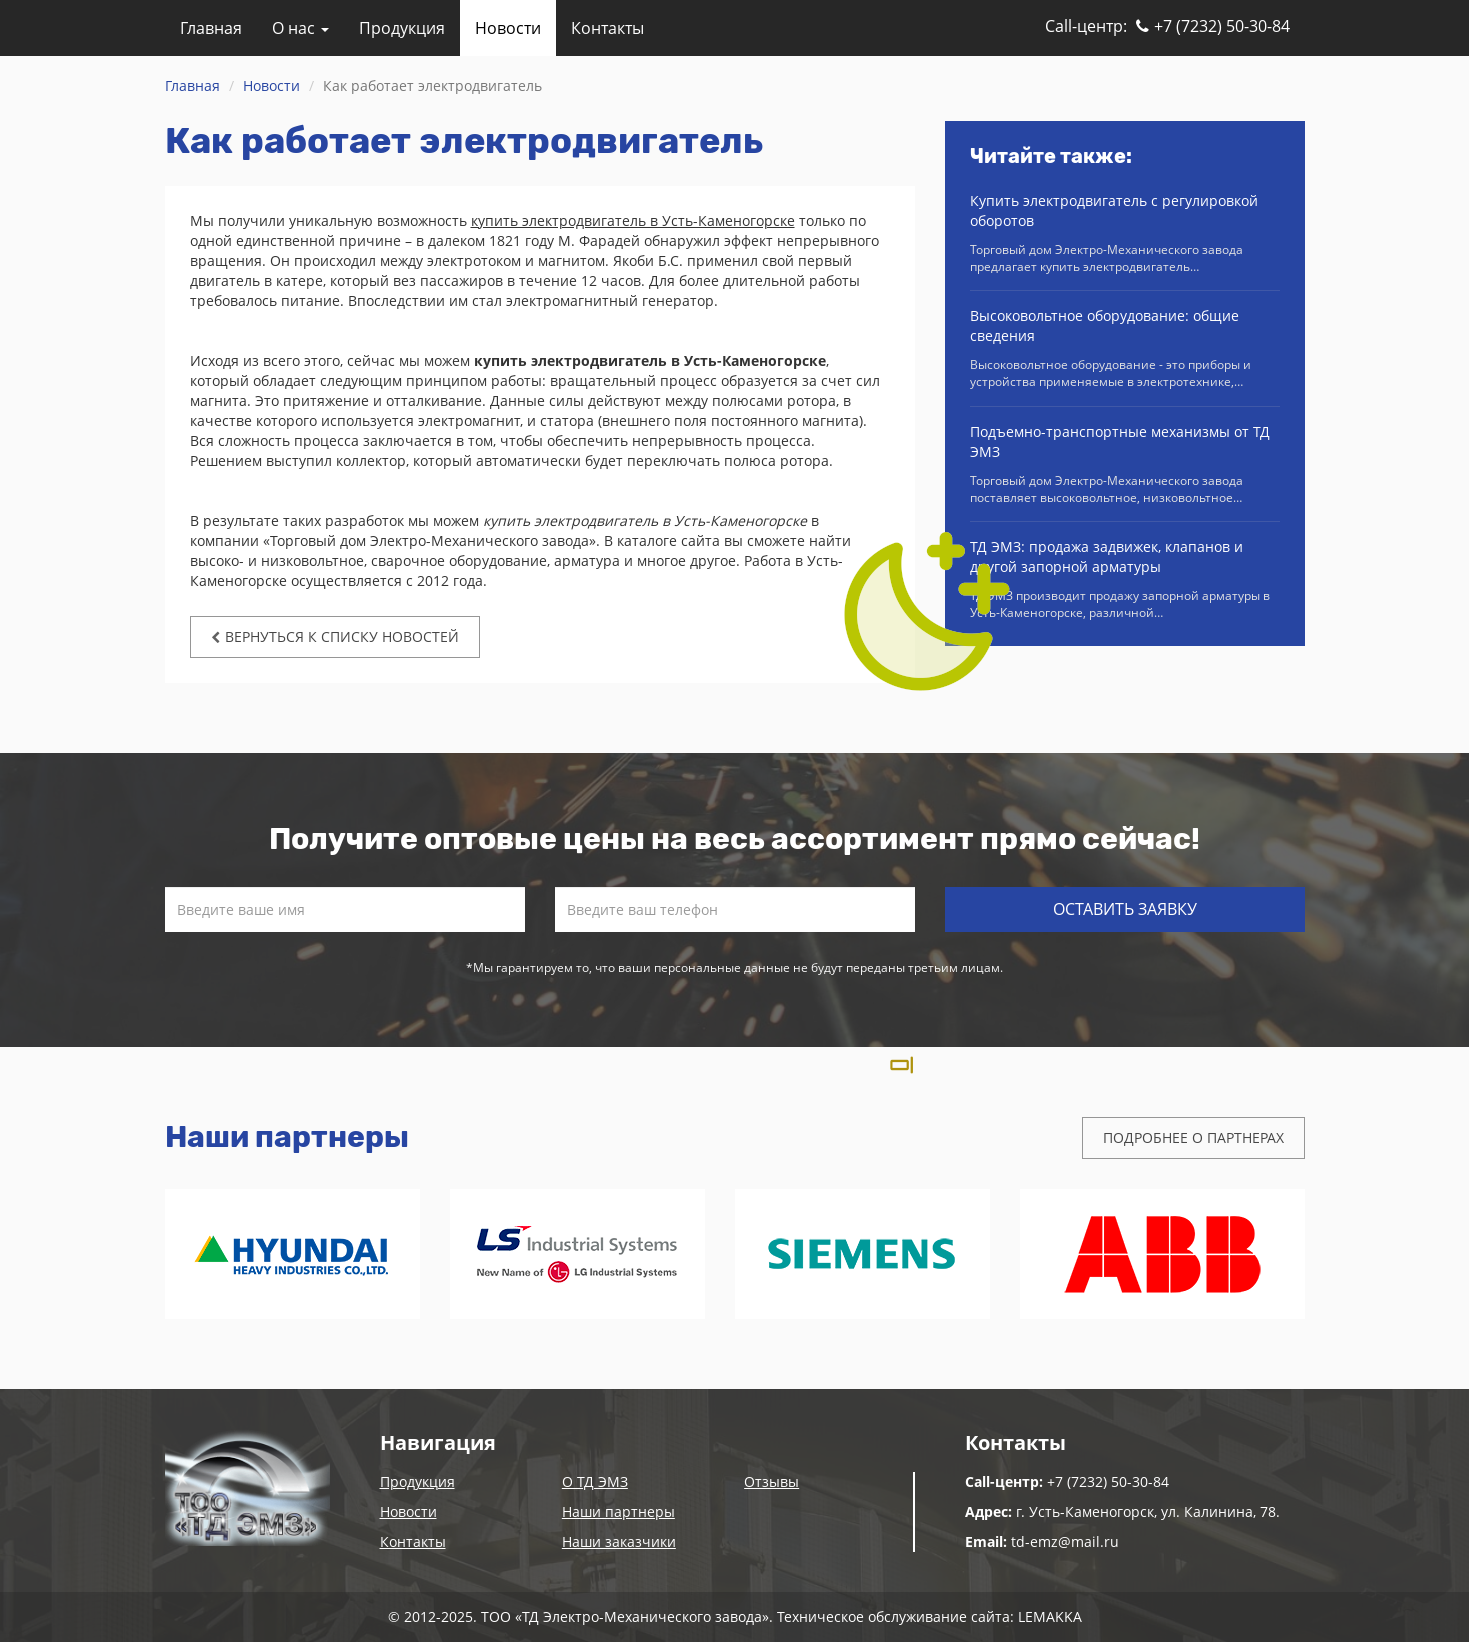  I want to click on align content to the right, so click(902, 1065).